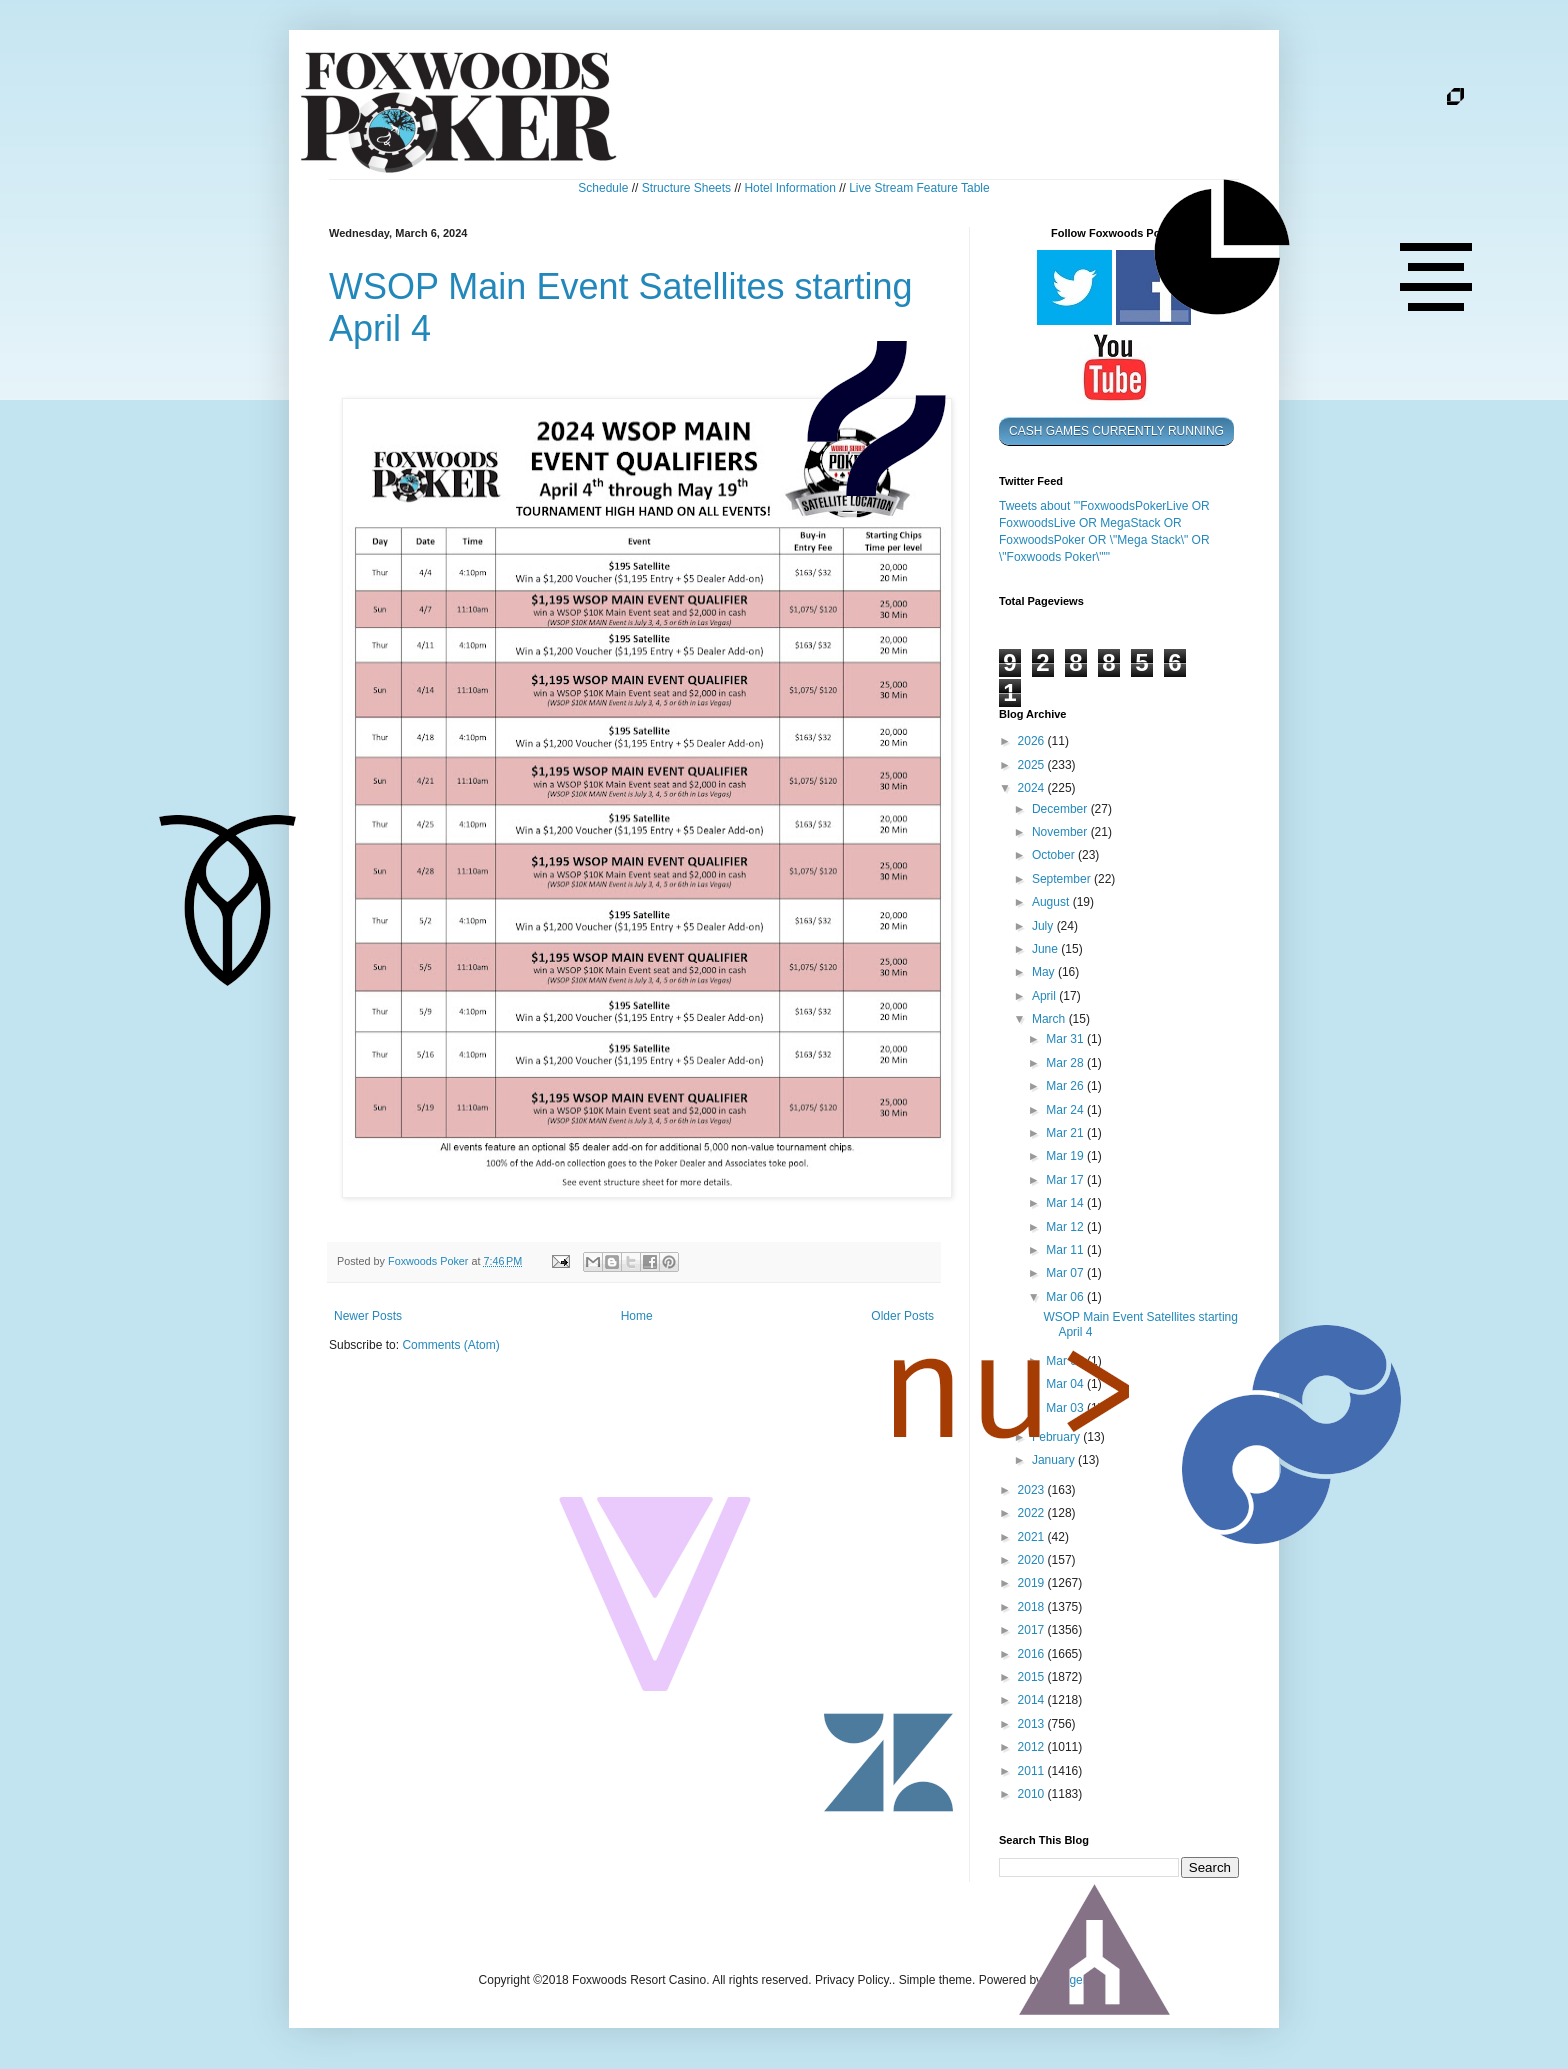 The image size is (1568, 2069). Describe the element at coordinates (655, 1594) in the screenshot. I see `open the ReVanced app` at that location.